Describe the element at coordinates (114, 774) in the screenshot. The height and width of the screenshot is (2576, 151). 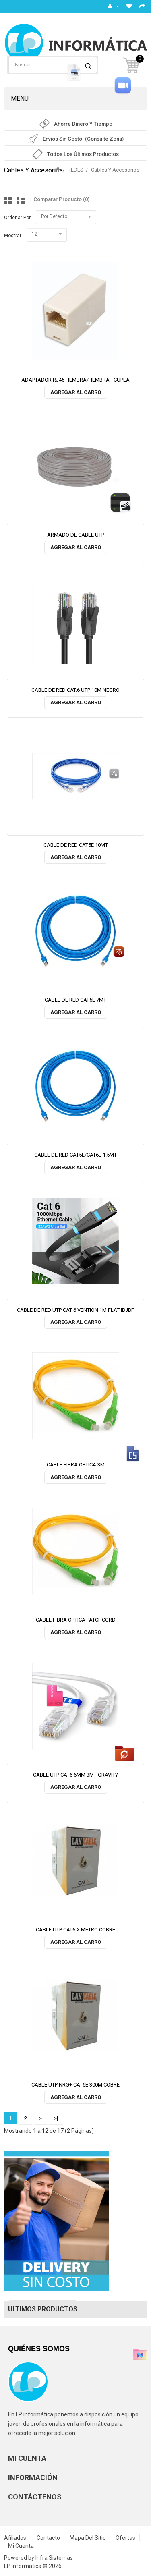
I see `manage network information service (NIS) user settings` at that location.